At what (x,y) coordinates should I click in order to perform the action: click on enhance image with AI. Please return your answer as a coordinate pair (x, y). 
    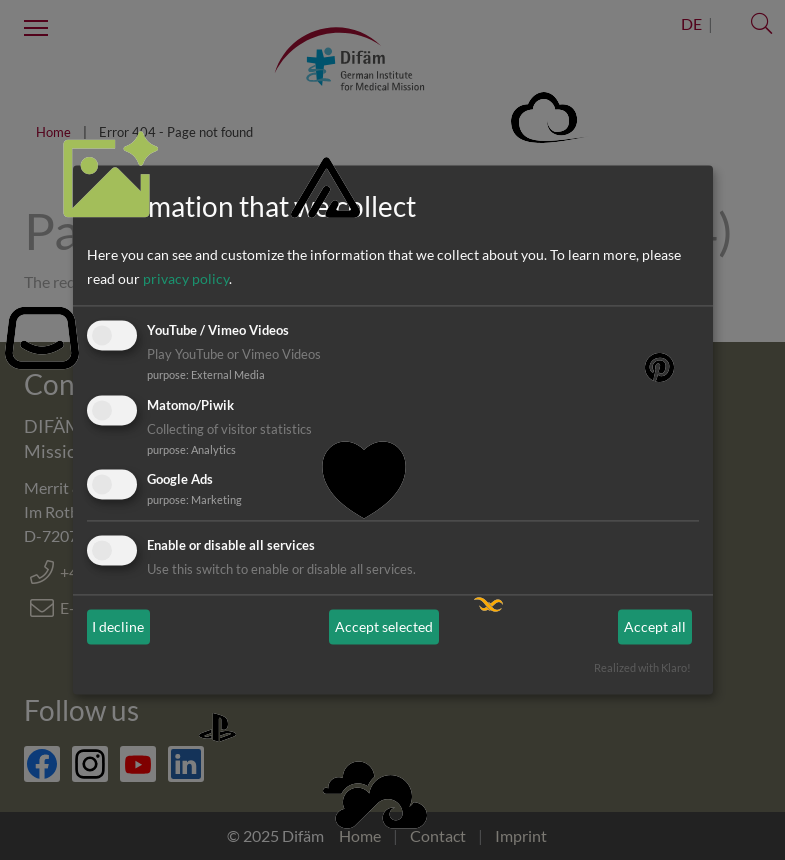
    Looking at the image, I should click on (106, 178).